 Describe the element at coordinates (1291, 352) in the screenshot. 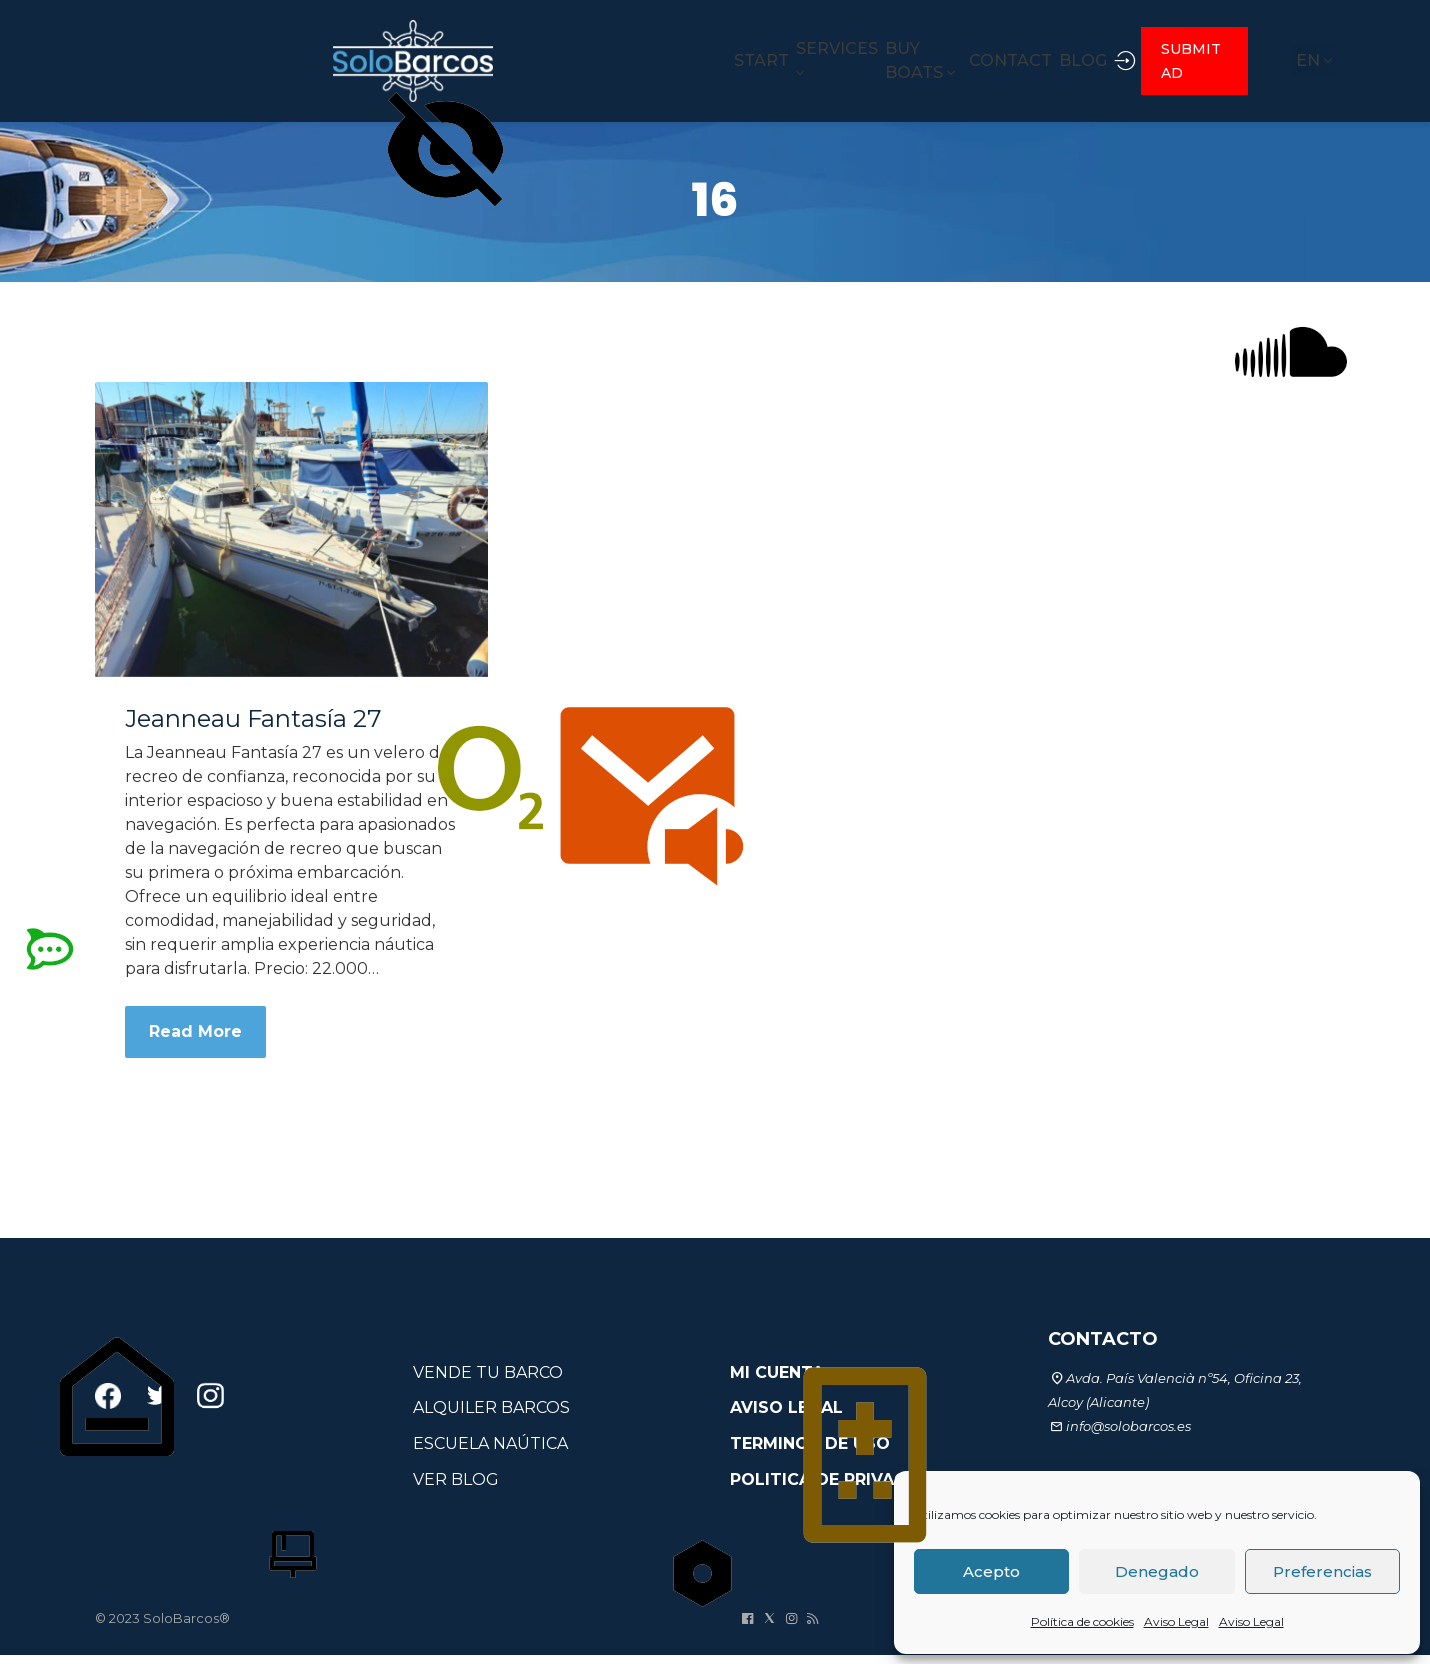

I see `open SoundCloud app` at that location.